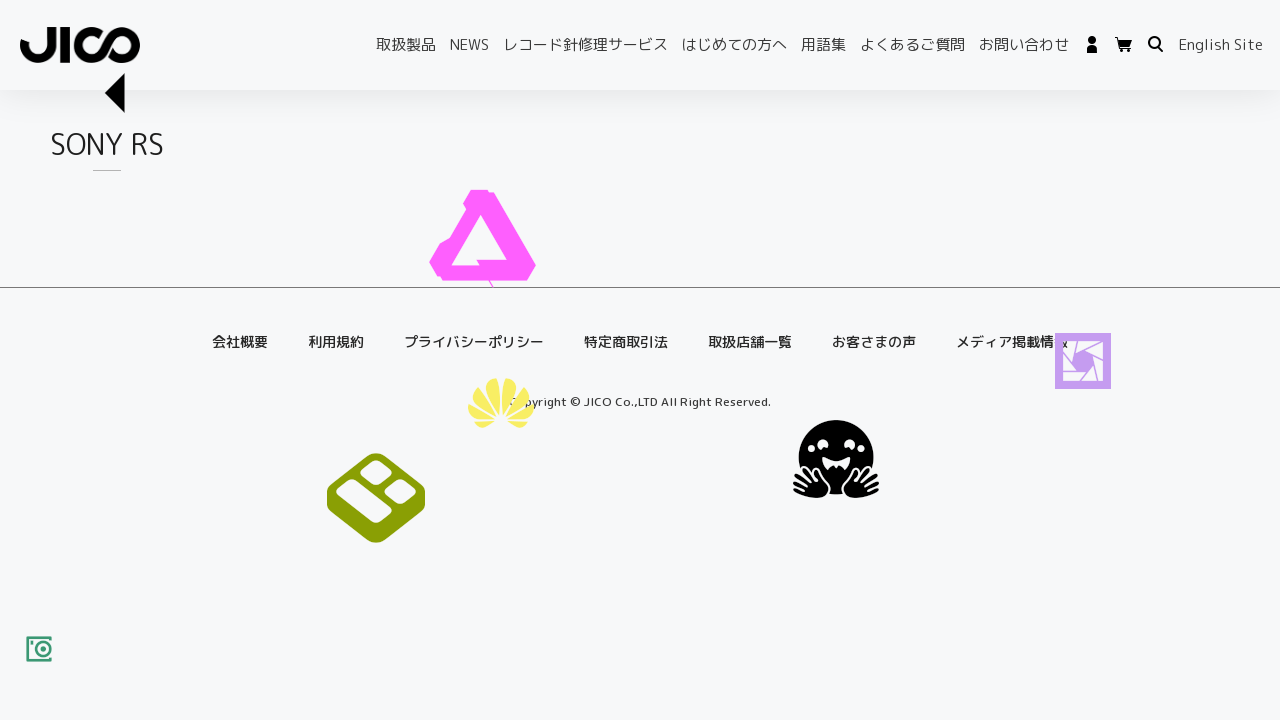 The height and width of the screenshot is (720, 1280). Describe the element at coordinates (836, 459) in the screenshot. I see `visit hugging face platform` at that location.